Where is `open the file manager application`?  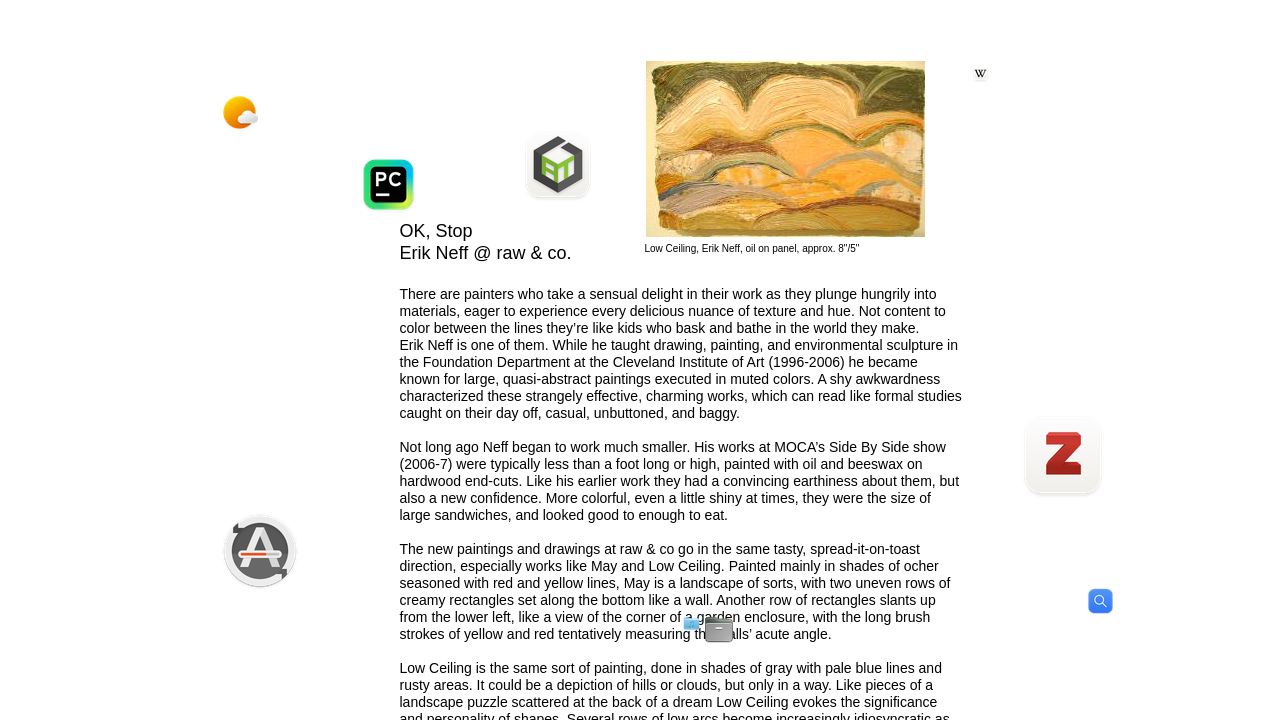
open the file manager application is located at coordinates (719, 629).